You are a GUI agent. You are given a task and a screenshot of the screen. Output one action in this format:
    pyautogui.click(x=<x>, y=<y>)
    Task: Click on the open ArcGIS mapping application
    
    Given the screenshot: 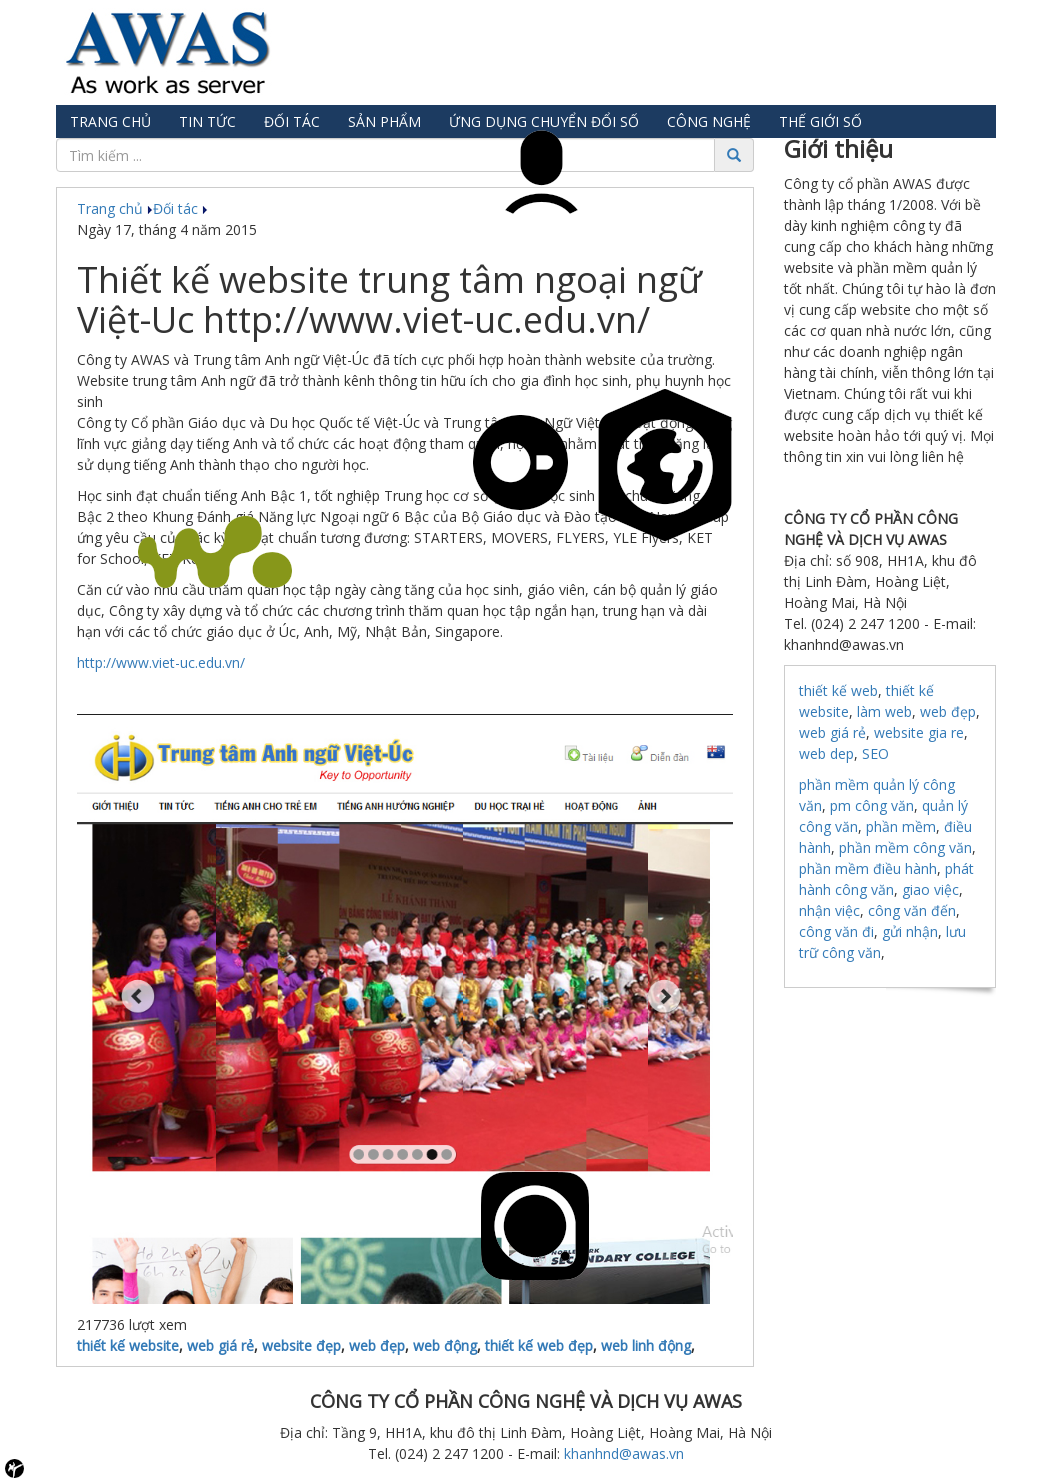 What is the action you would take?
    pyautogui.click(x=665, y=465)
    